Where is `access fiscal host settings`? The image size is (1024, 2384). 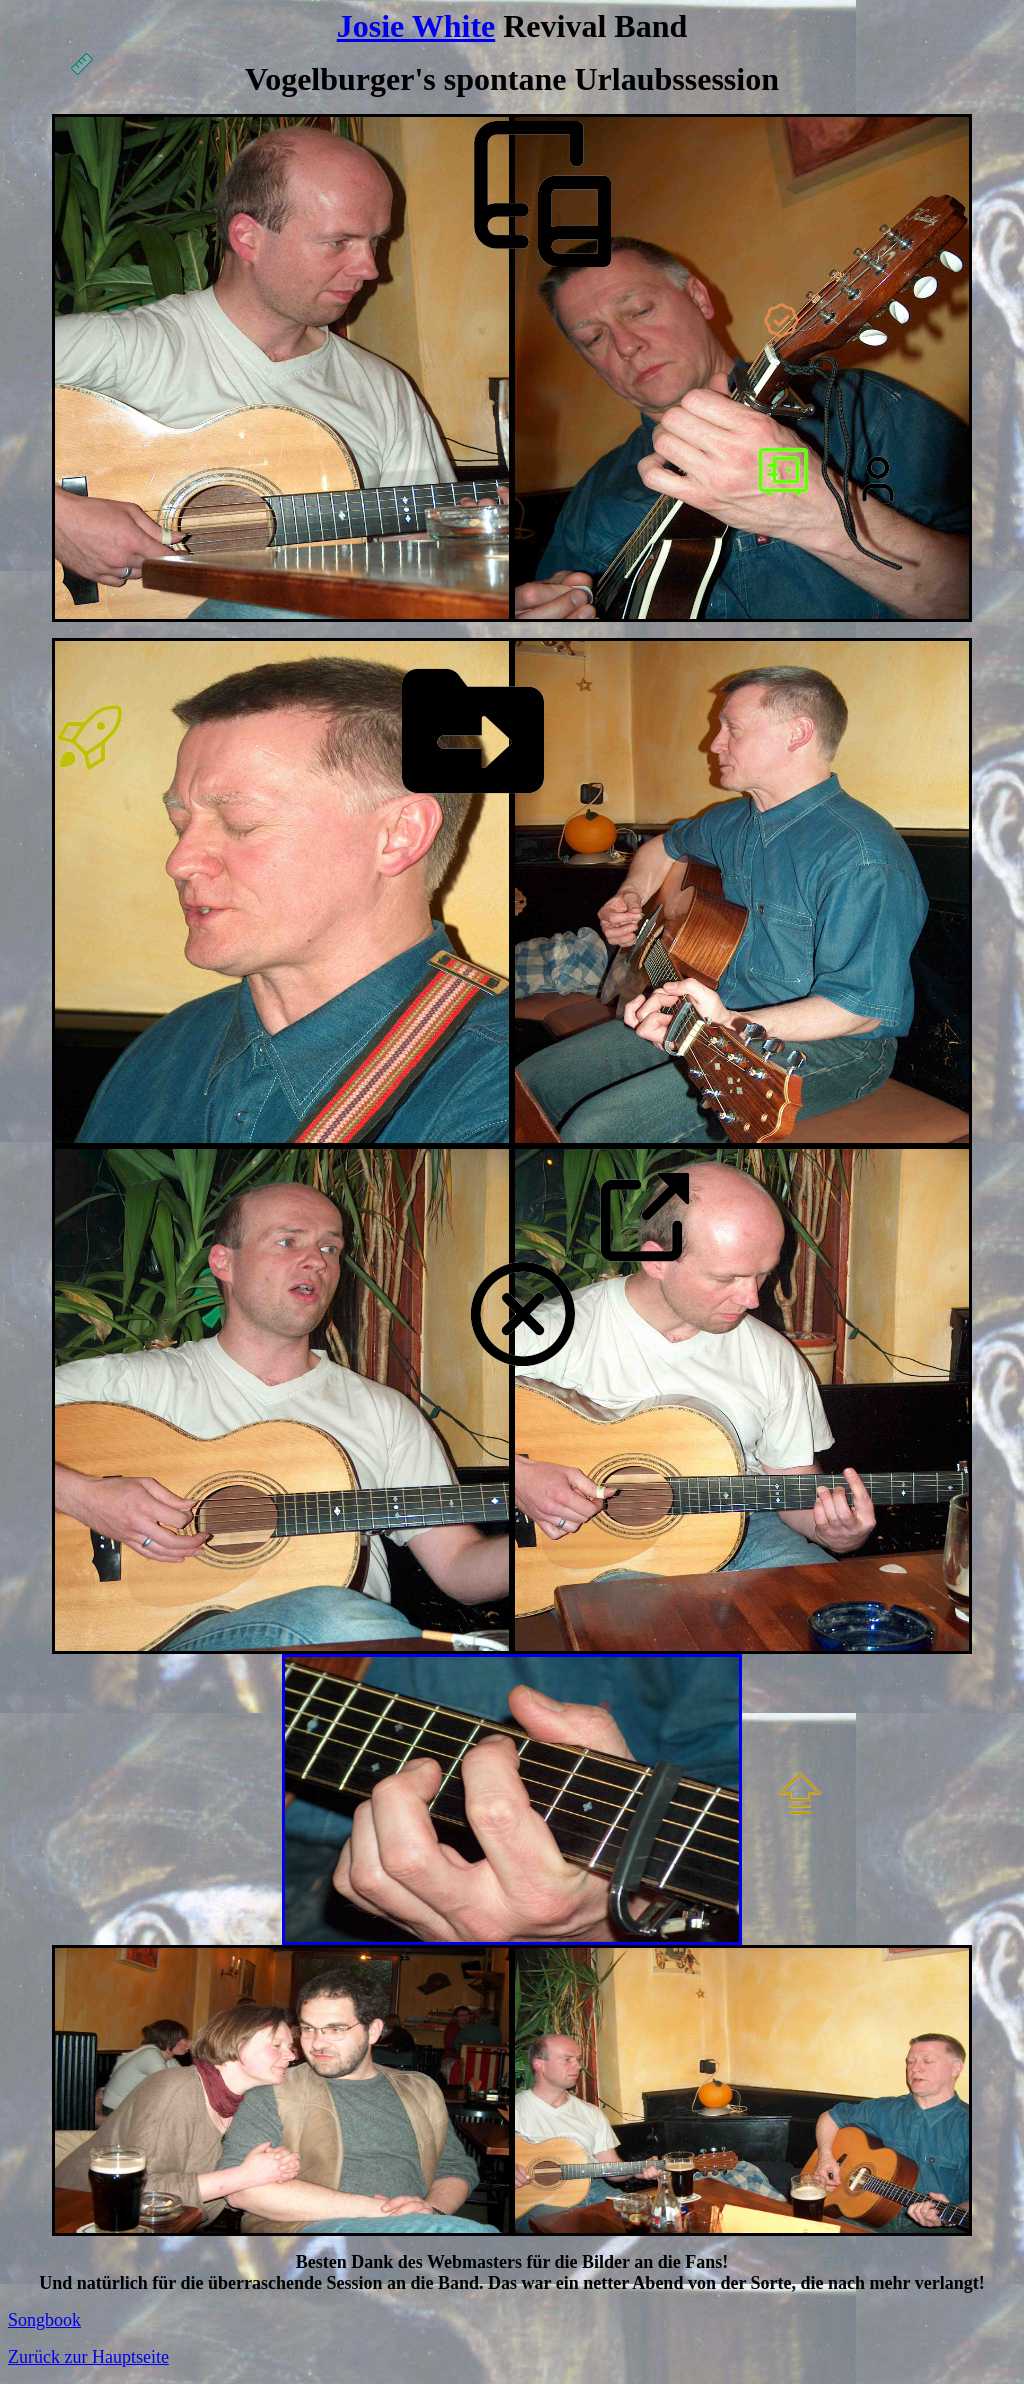 access fiscal host settings is located at coordinates (783, 472).